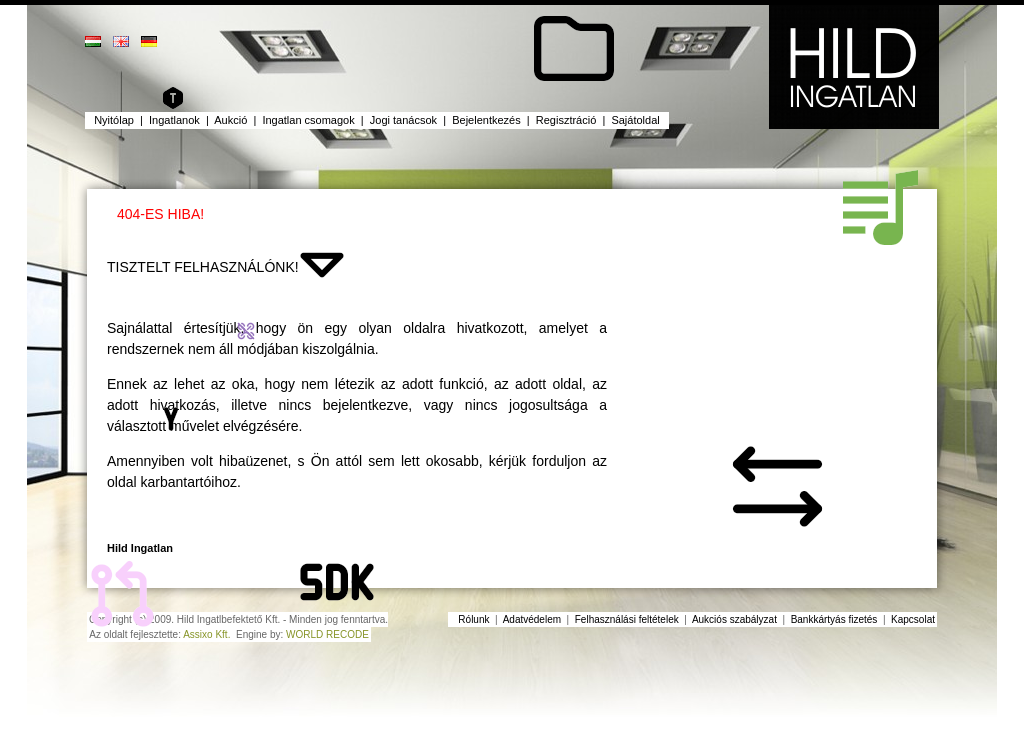 This screenshot has width=1024, height=755. What do you see at coordinates (173, 98) in the screenshot?
I see `text or typography tool` at bounding box center [173, 98].